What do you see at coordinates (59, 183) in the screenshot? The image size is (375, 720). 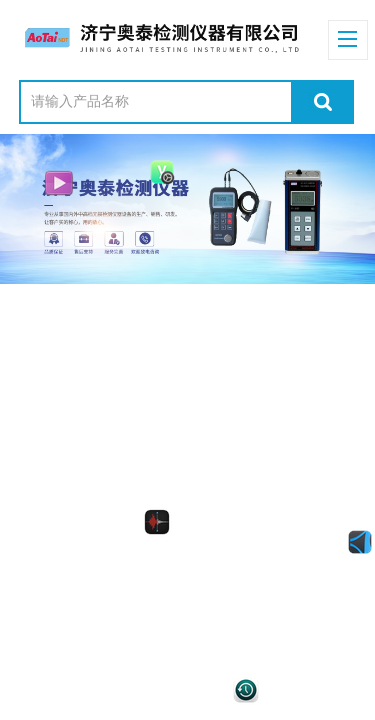 I see `open totem media player` at bounding box center [59, 183].